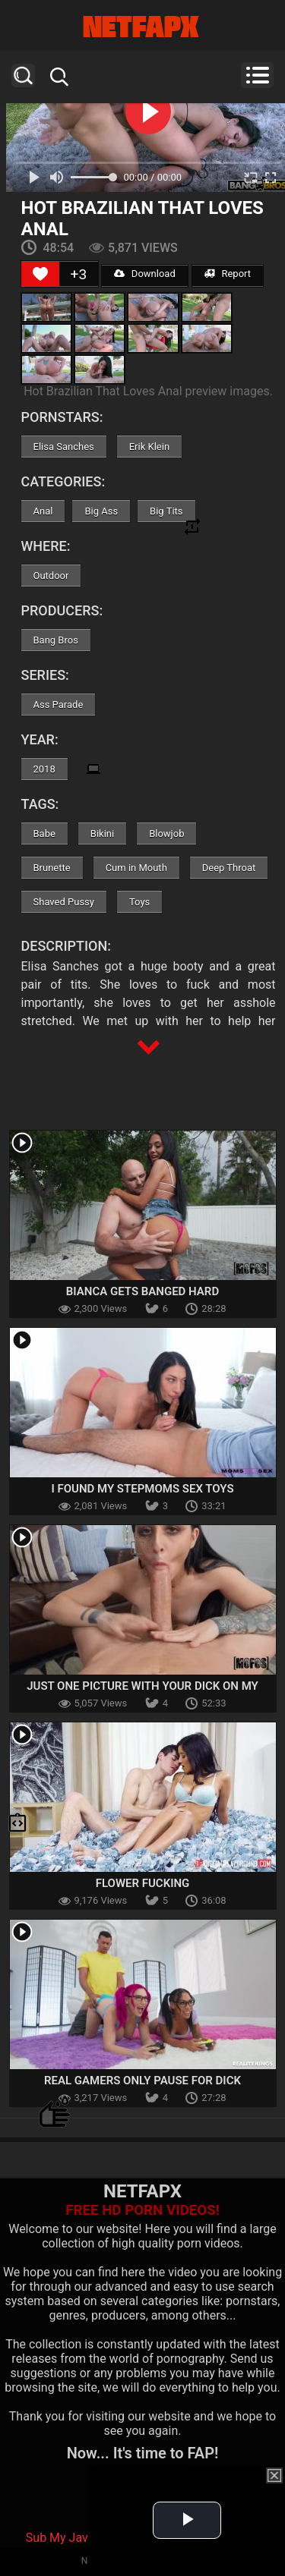 This screenshot has width=285, height=2576. I want to click on send selection to background layer, so click(140, 1546).